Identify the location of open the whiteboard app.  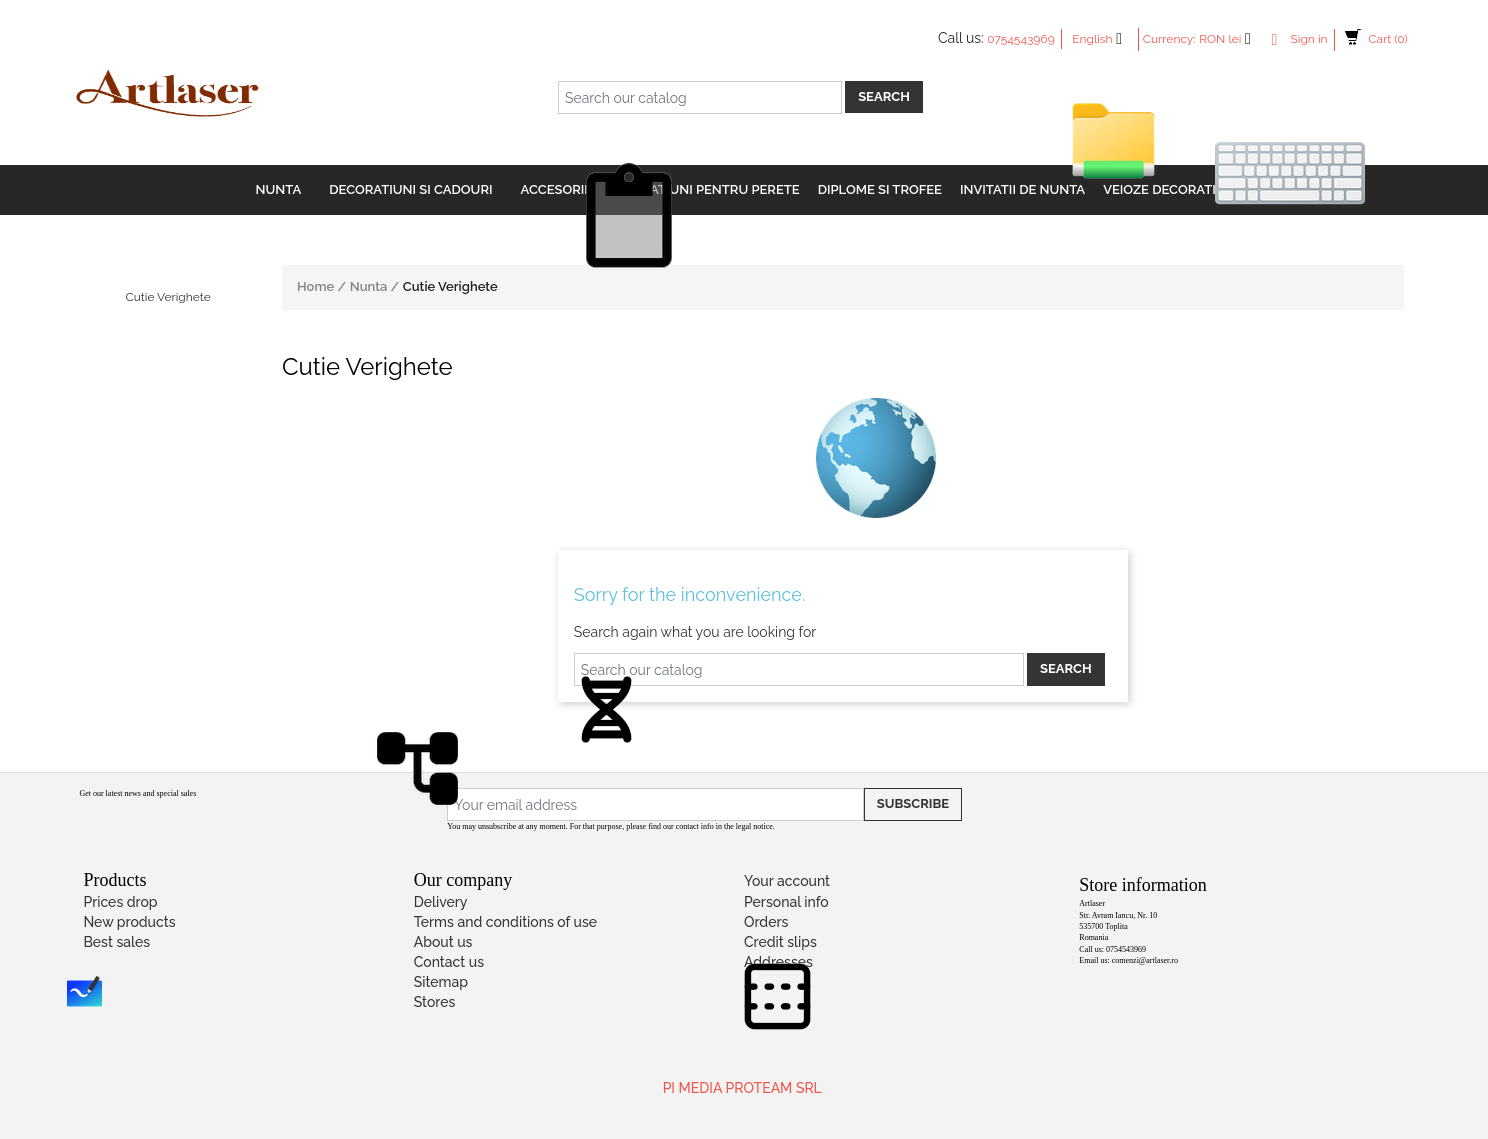
(84, 993).